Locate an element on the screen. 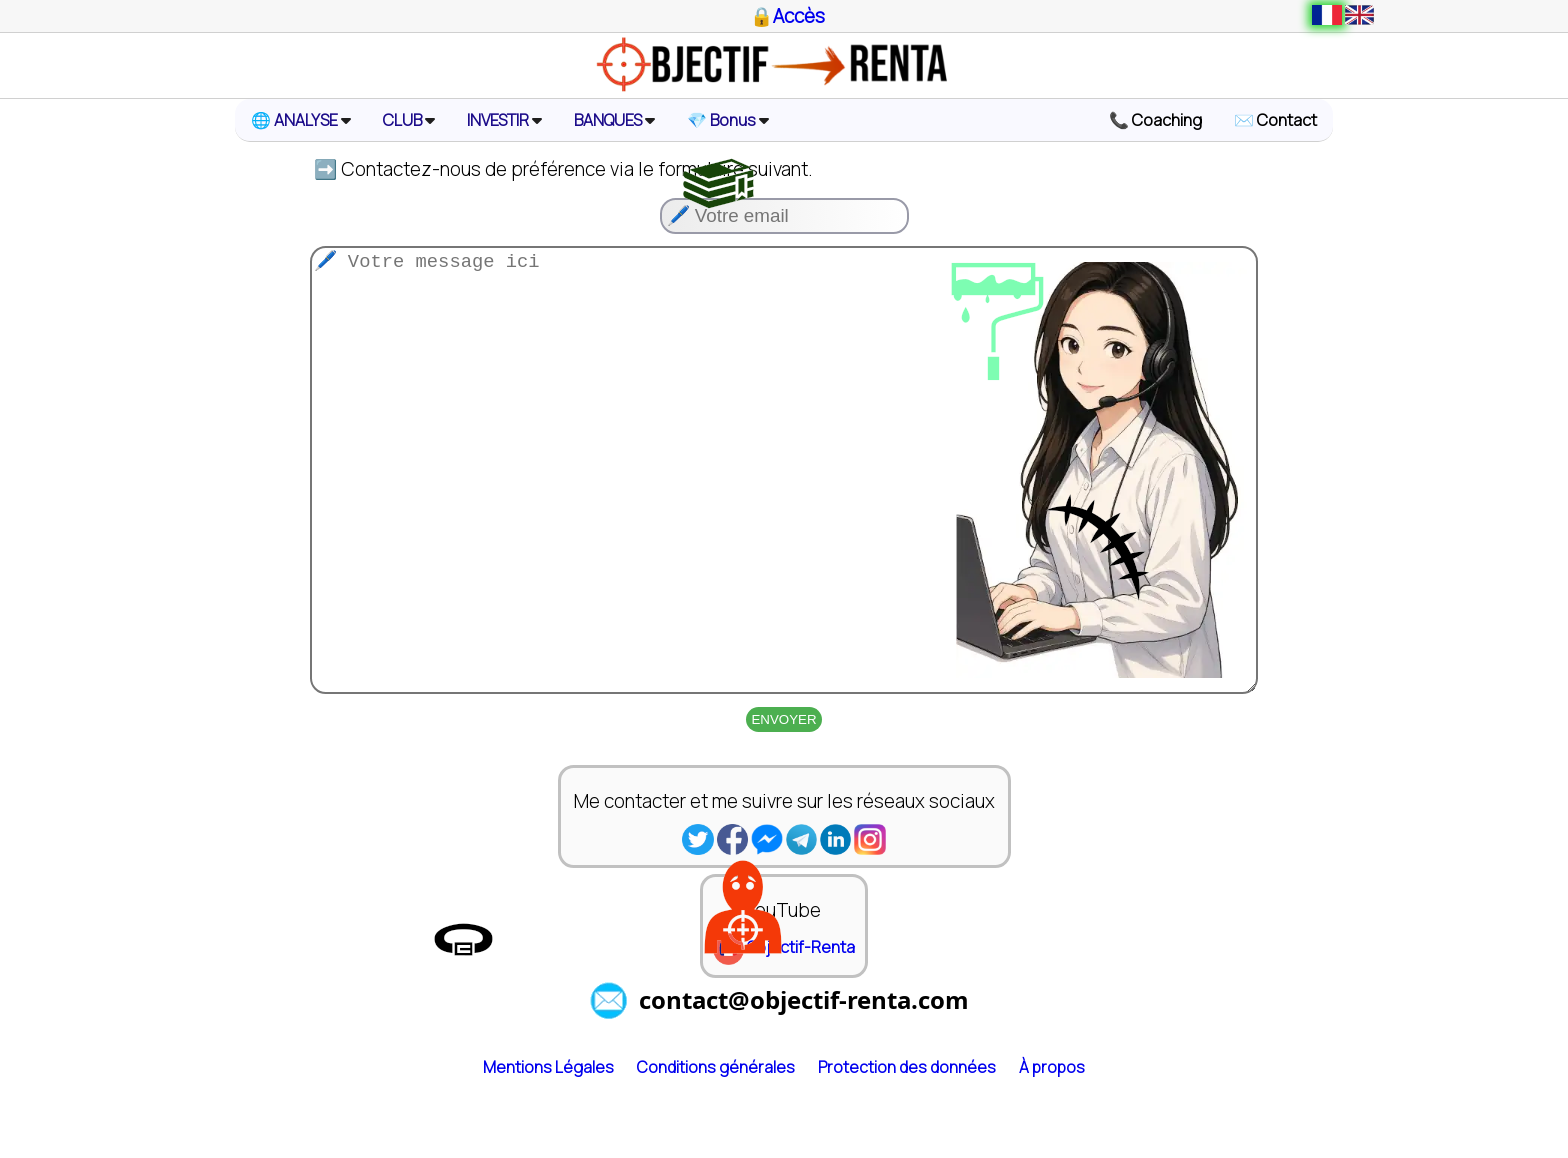 This screenshot has width=1568, height=1158. indicates damage or injury status in a game is located at coordinates (1097, 548).